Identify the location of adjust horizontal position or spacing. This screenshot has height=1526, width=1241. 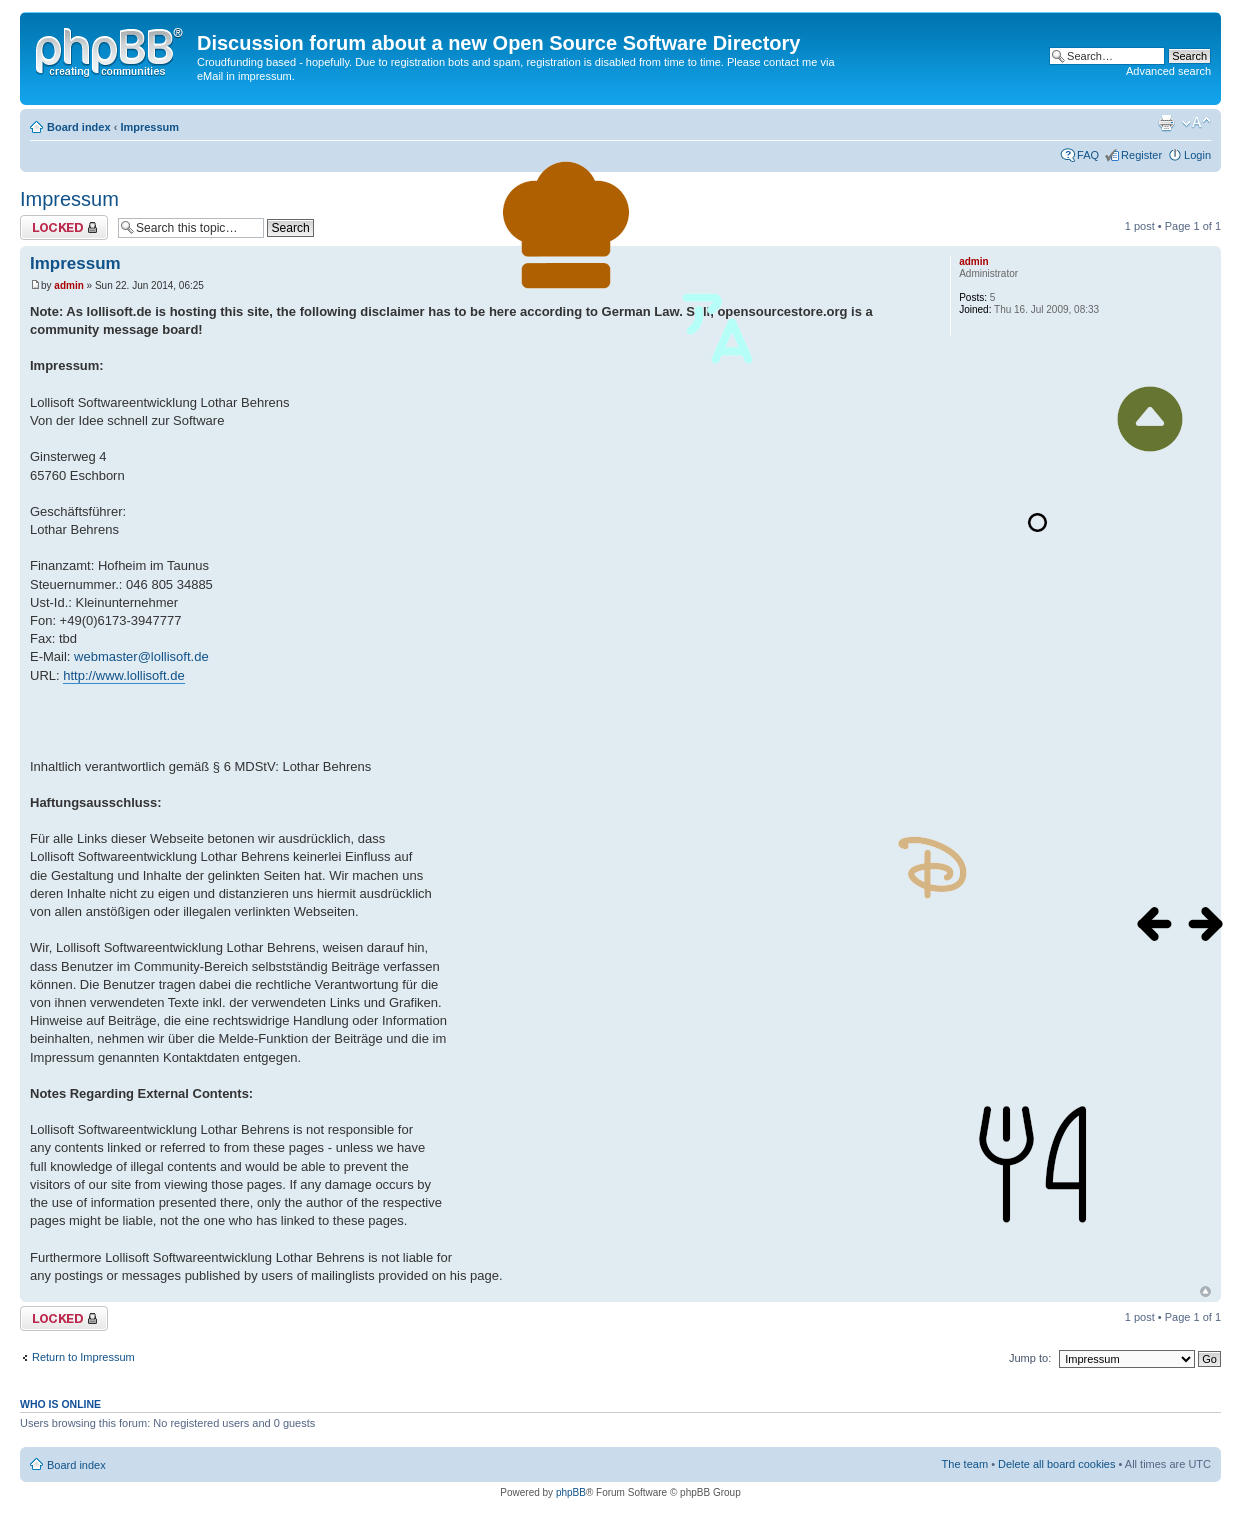
(1180, 924).